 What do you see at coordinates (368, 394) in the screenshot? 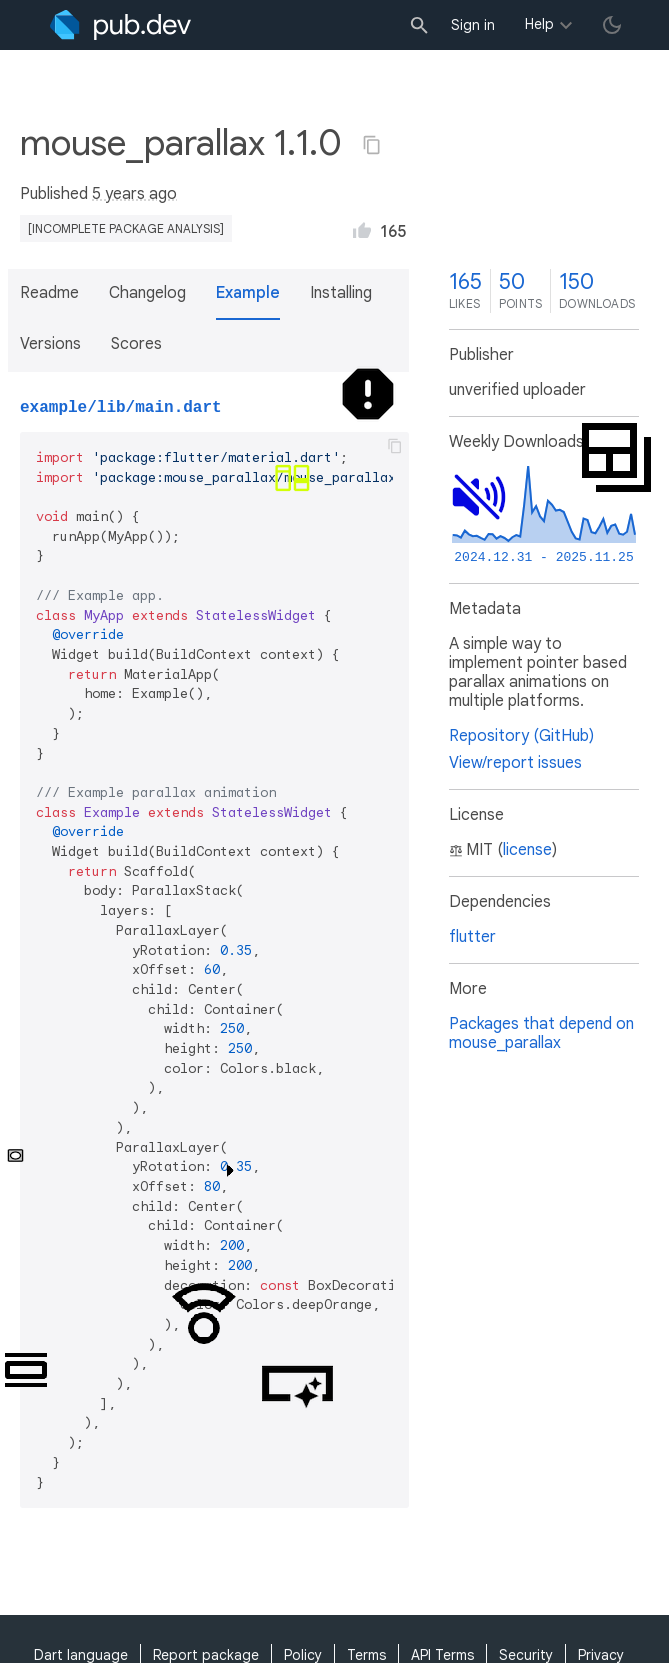
I see `report a problem or issue` at bounding box center [368, 394].